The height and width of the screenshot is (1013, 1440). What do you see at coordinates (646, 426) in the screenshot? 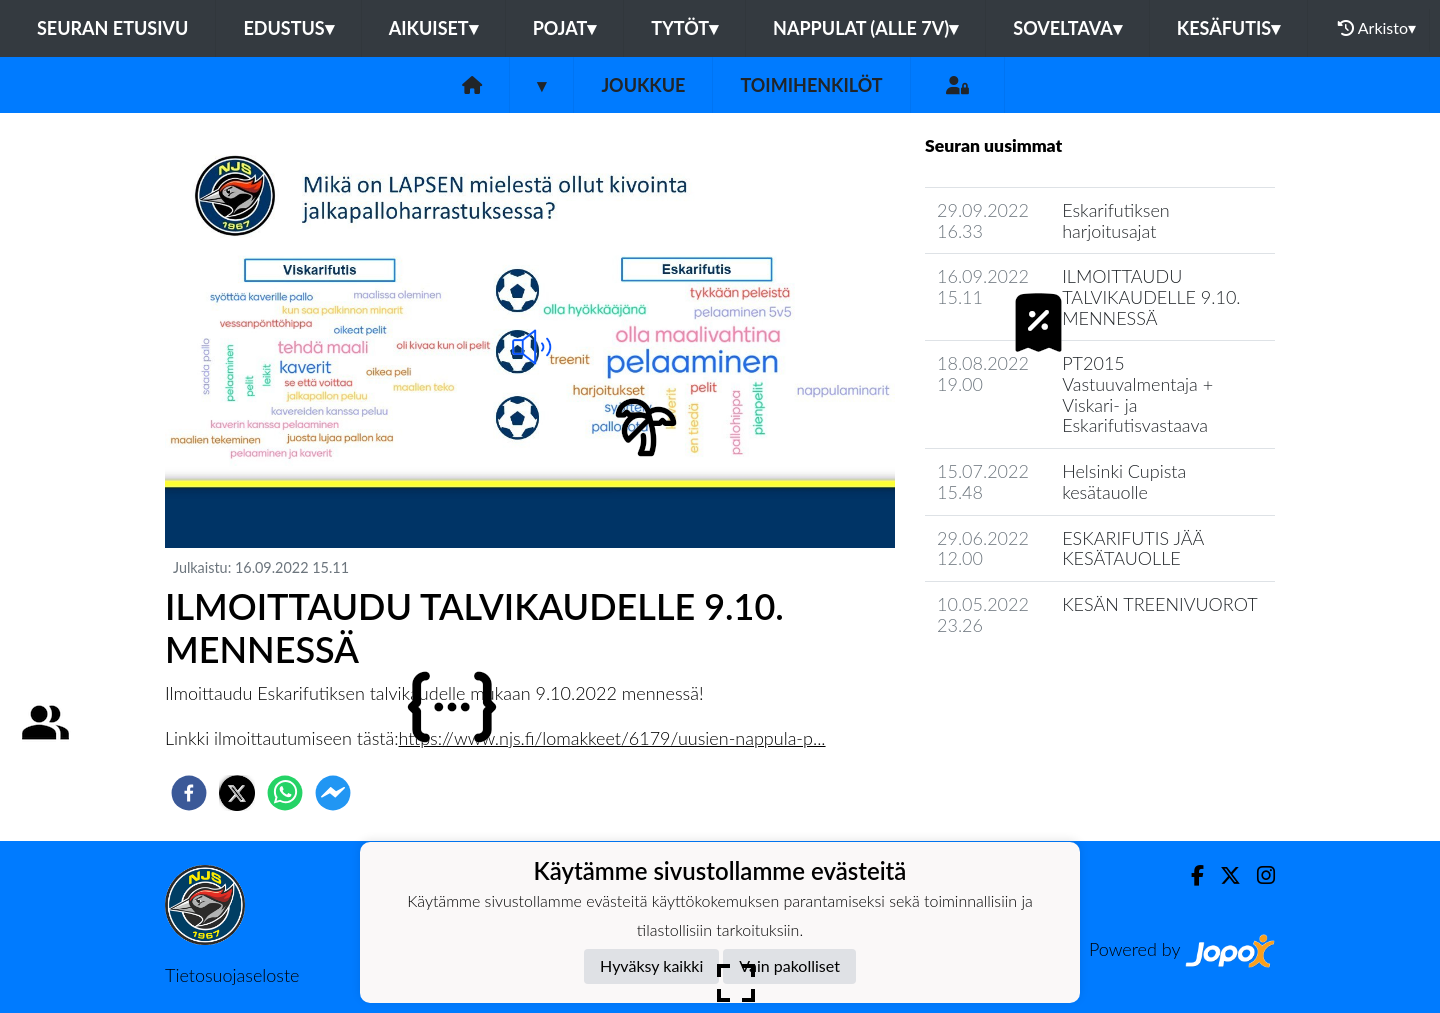
I see `browse tropical or beach vacation destinations` at bounding box center [646, 426].